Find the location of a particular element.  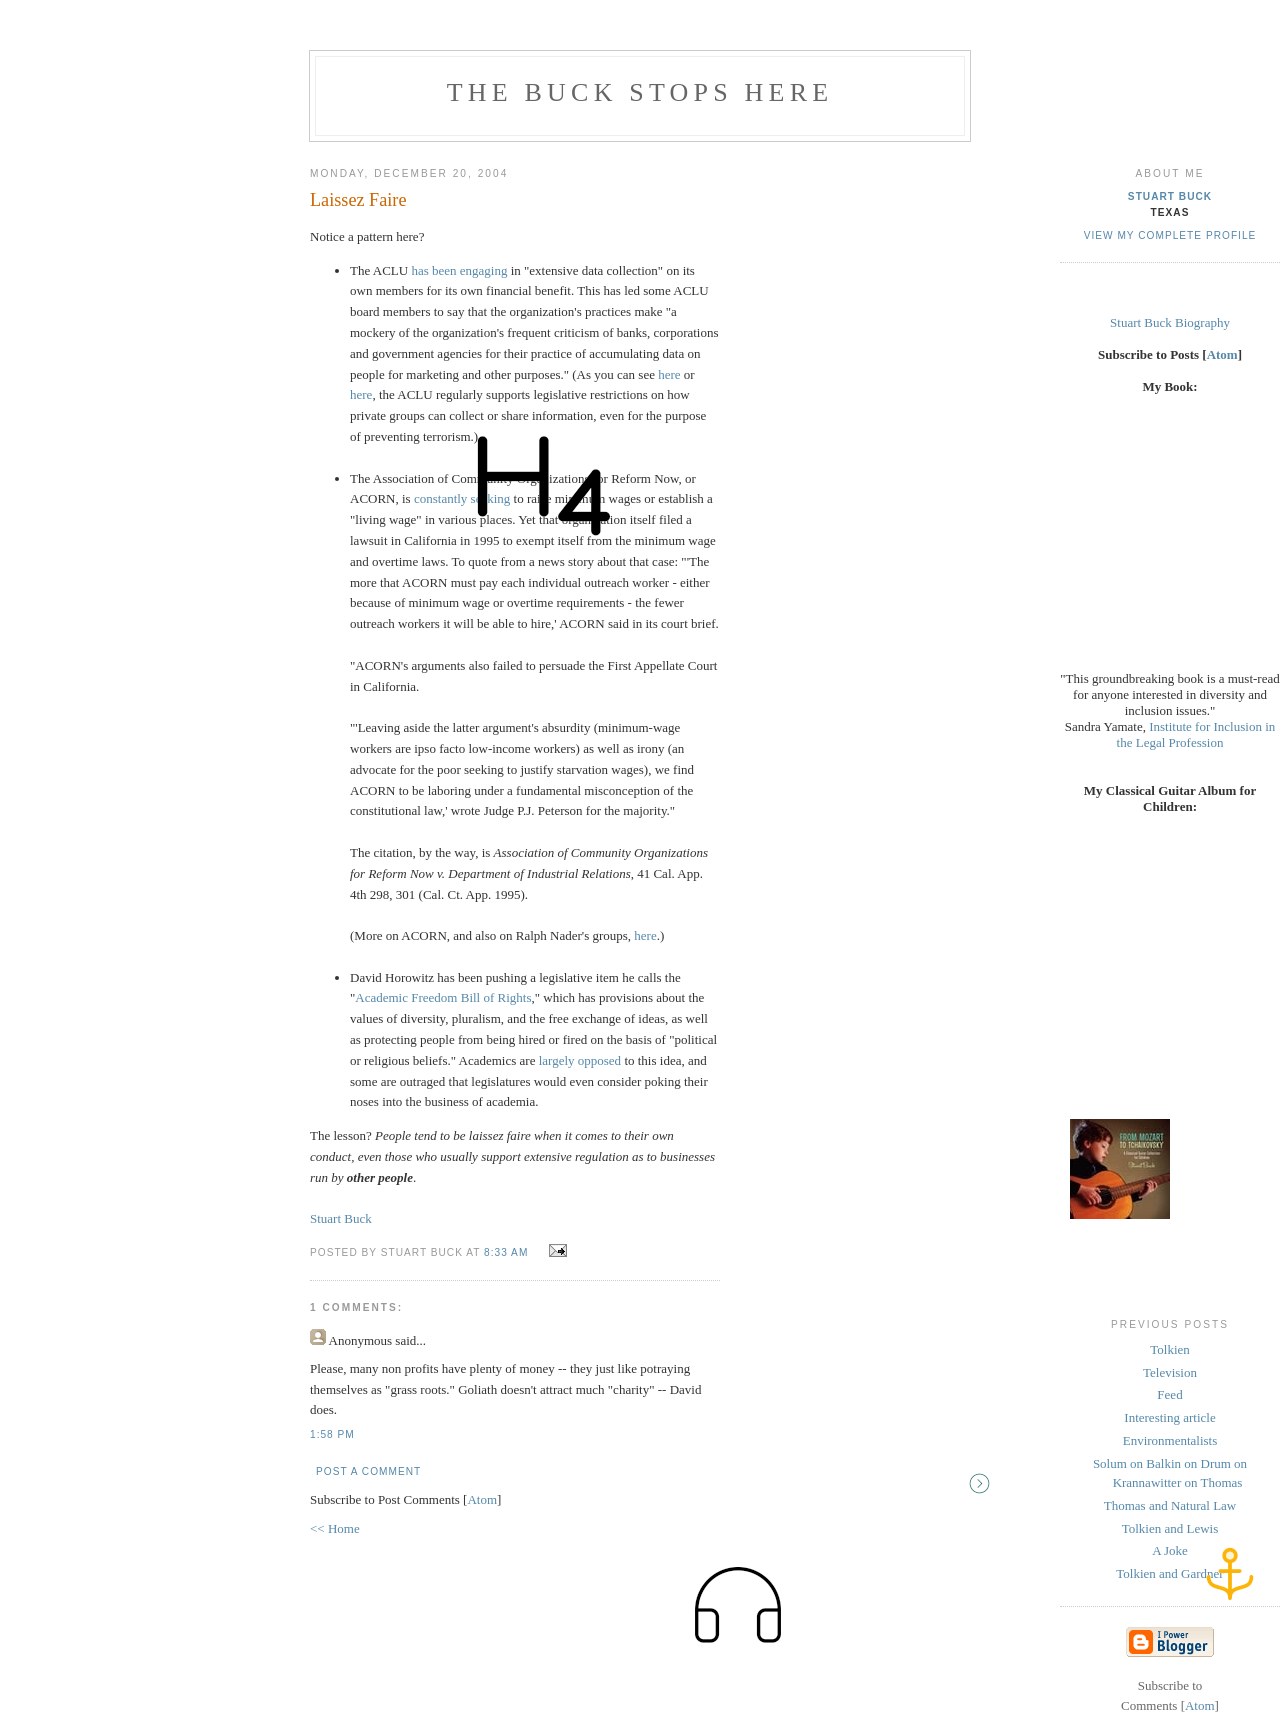

go to next item or page is located at coordinates (979, 1483).